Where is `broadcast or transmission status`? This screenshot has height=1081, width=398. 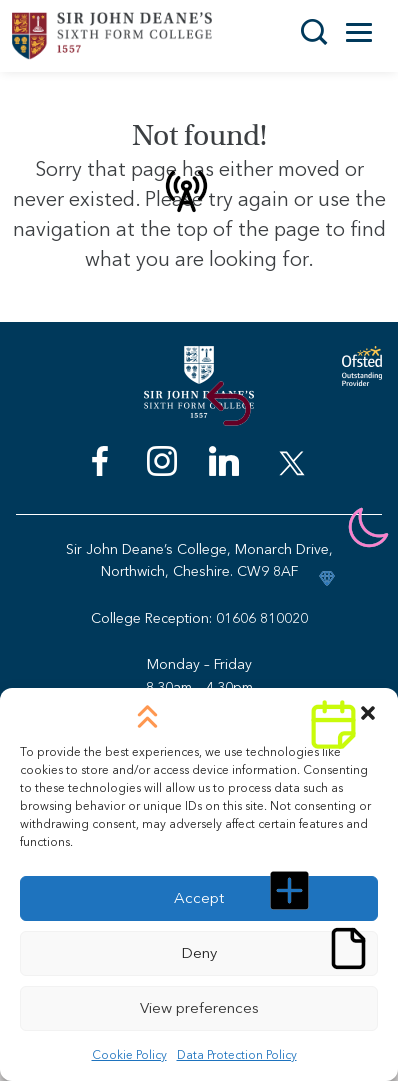 broadcast or transmission status is located at coordinates (186, 191).